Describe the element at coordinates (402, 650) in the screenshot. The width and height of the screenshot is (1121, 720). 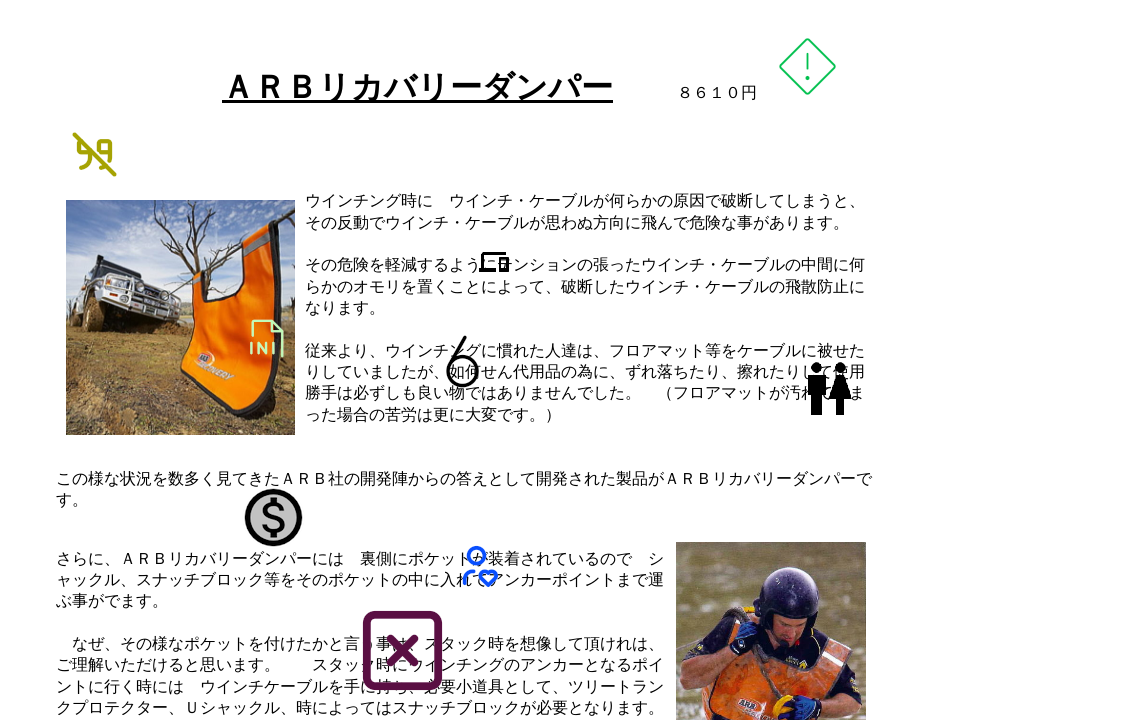
I see `close or dismiss a dialog box` at that location.